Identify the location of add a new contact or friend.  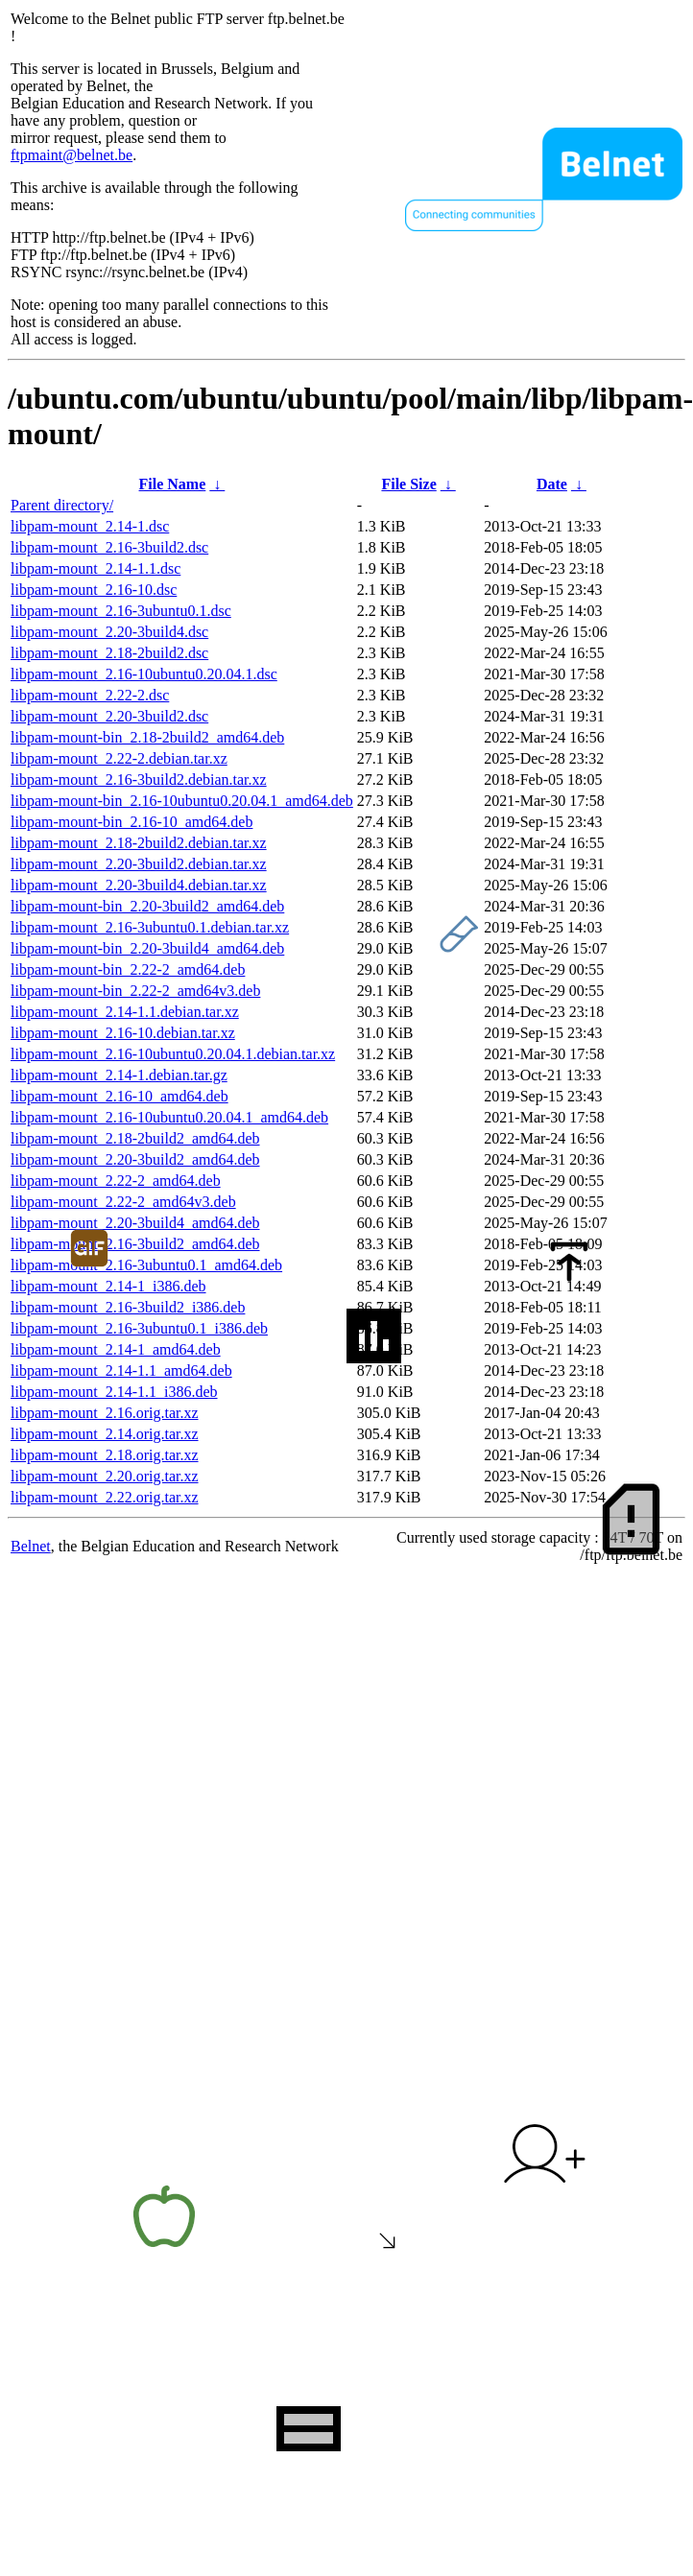
(541, 2156).